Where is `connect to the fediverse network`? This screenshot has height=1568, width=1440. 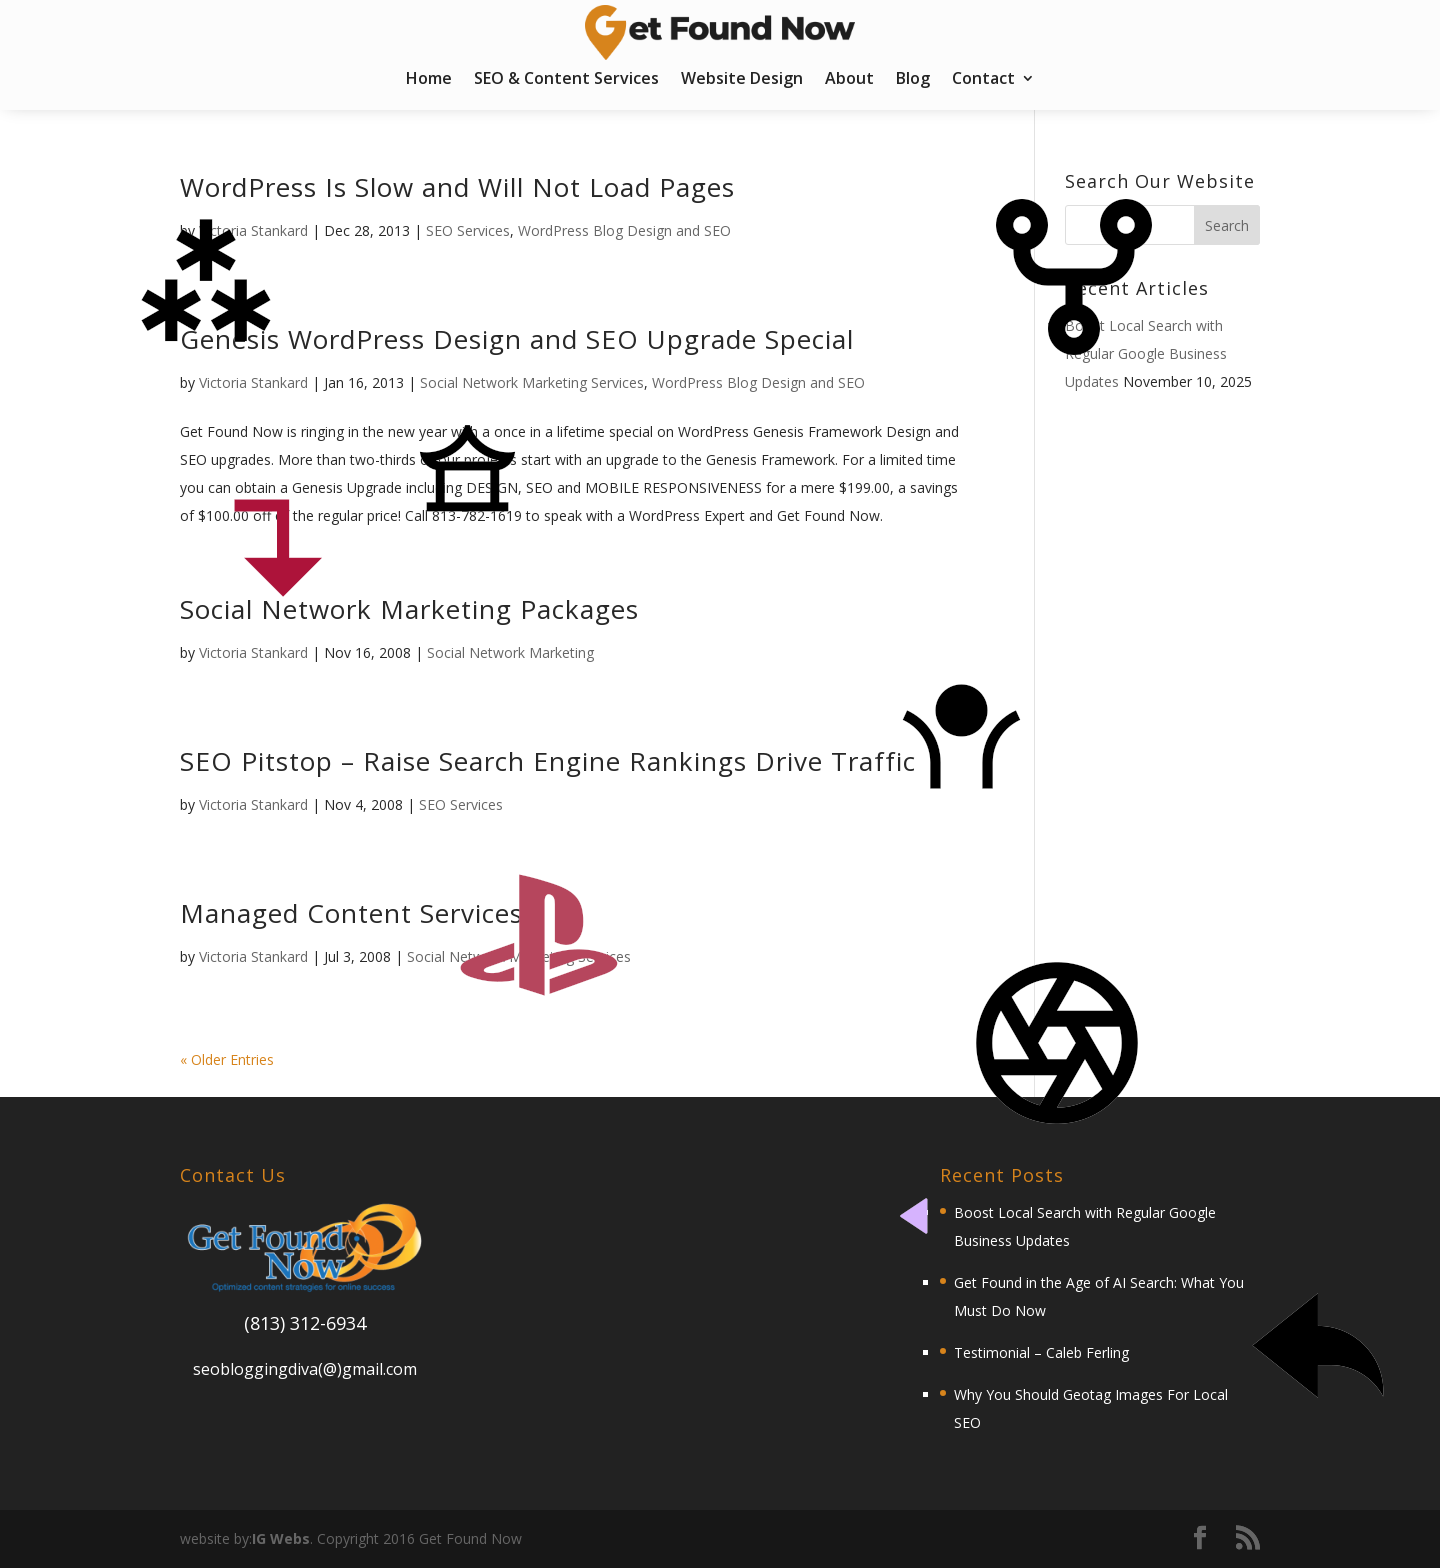 connect to the fediverse network is located at coordinates (206, 284).